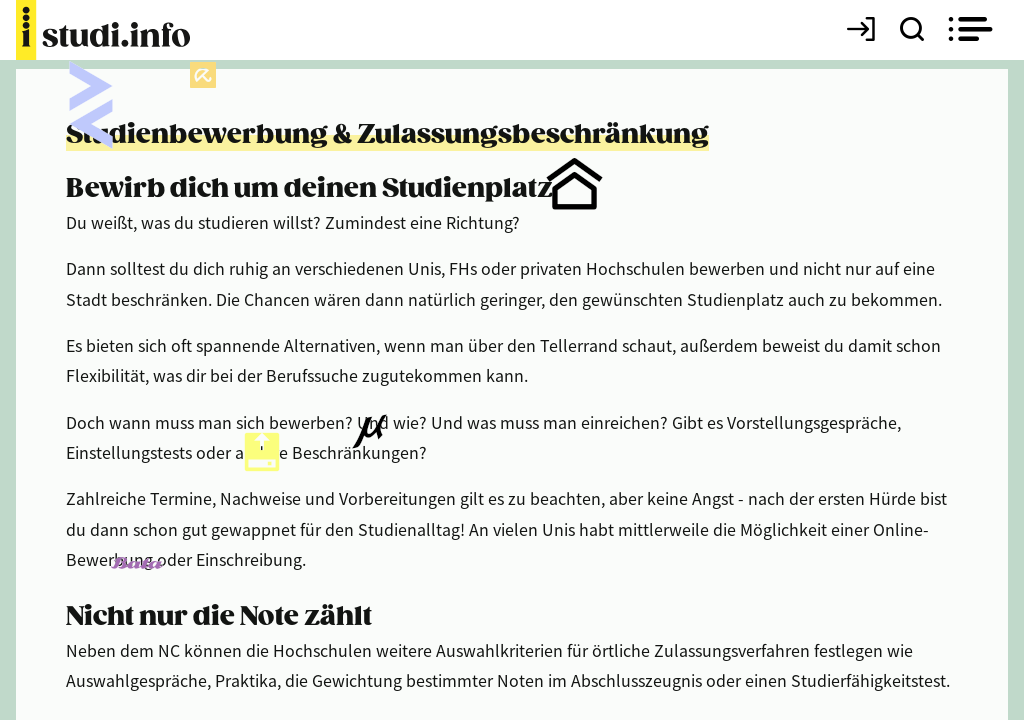 The height and width of the screenshot is (720, 1024). Describe the element at coordinates (137, 563) in the screenshot. I see `visit the Bata footwear website` at that location.